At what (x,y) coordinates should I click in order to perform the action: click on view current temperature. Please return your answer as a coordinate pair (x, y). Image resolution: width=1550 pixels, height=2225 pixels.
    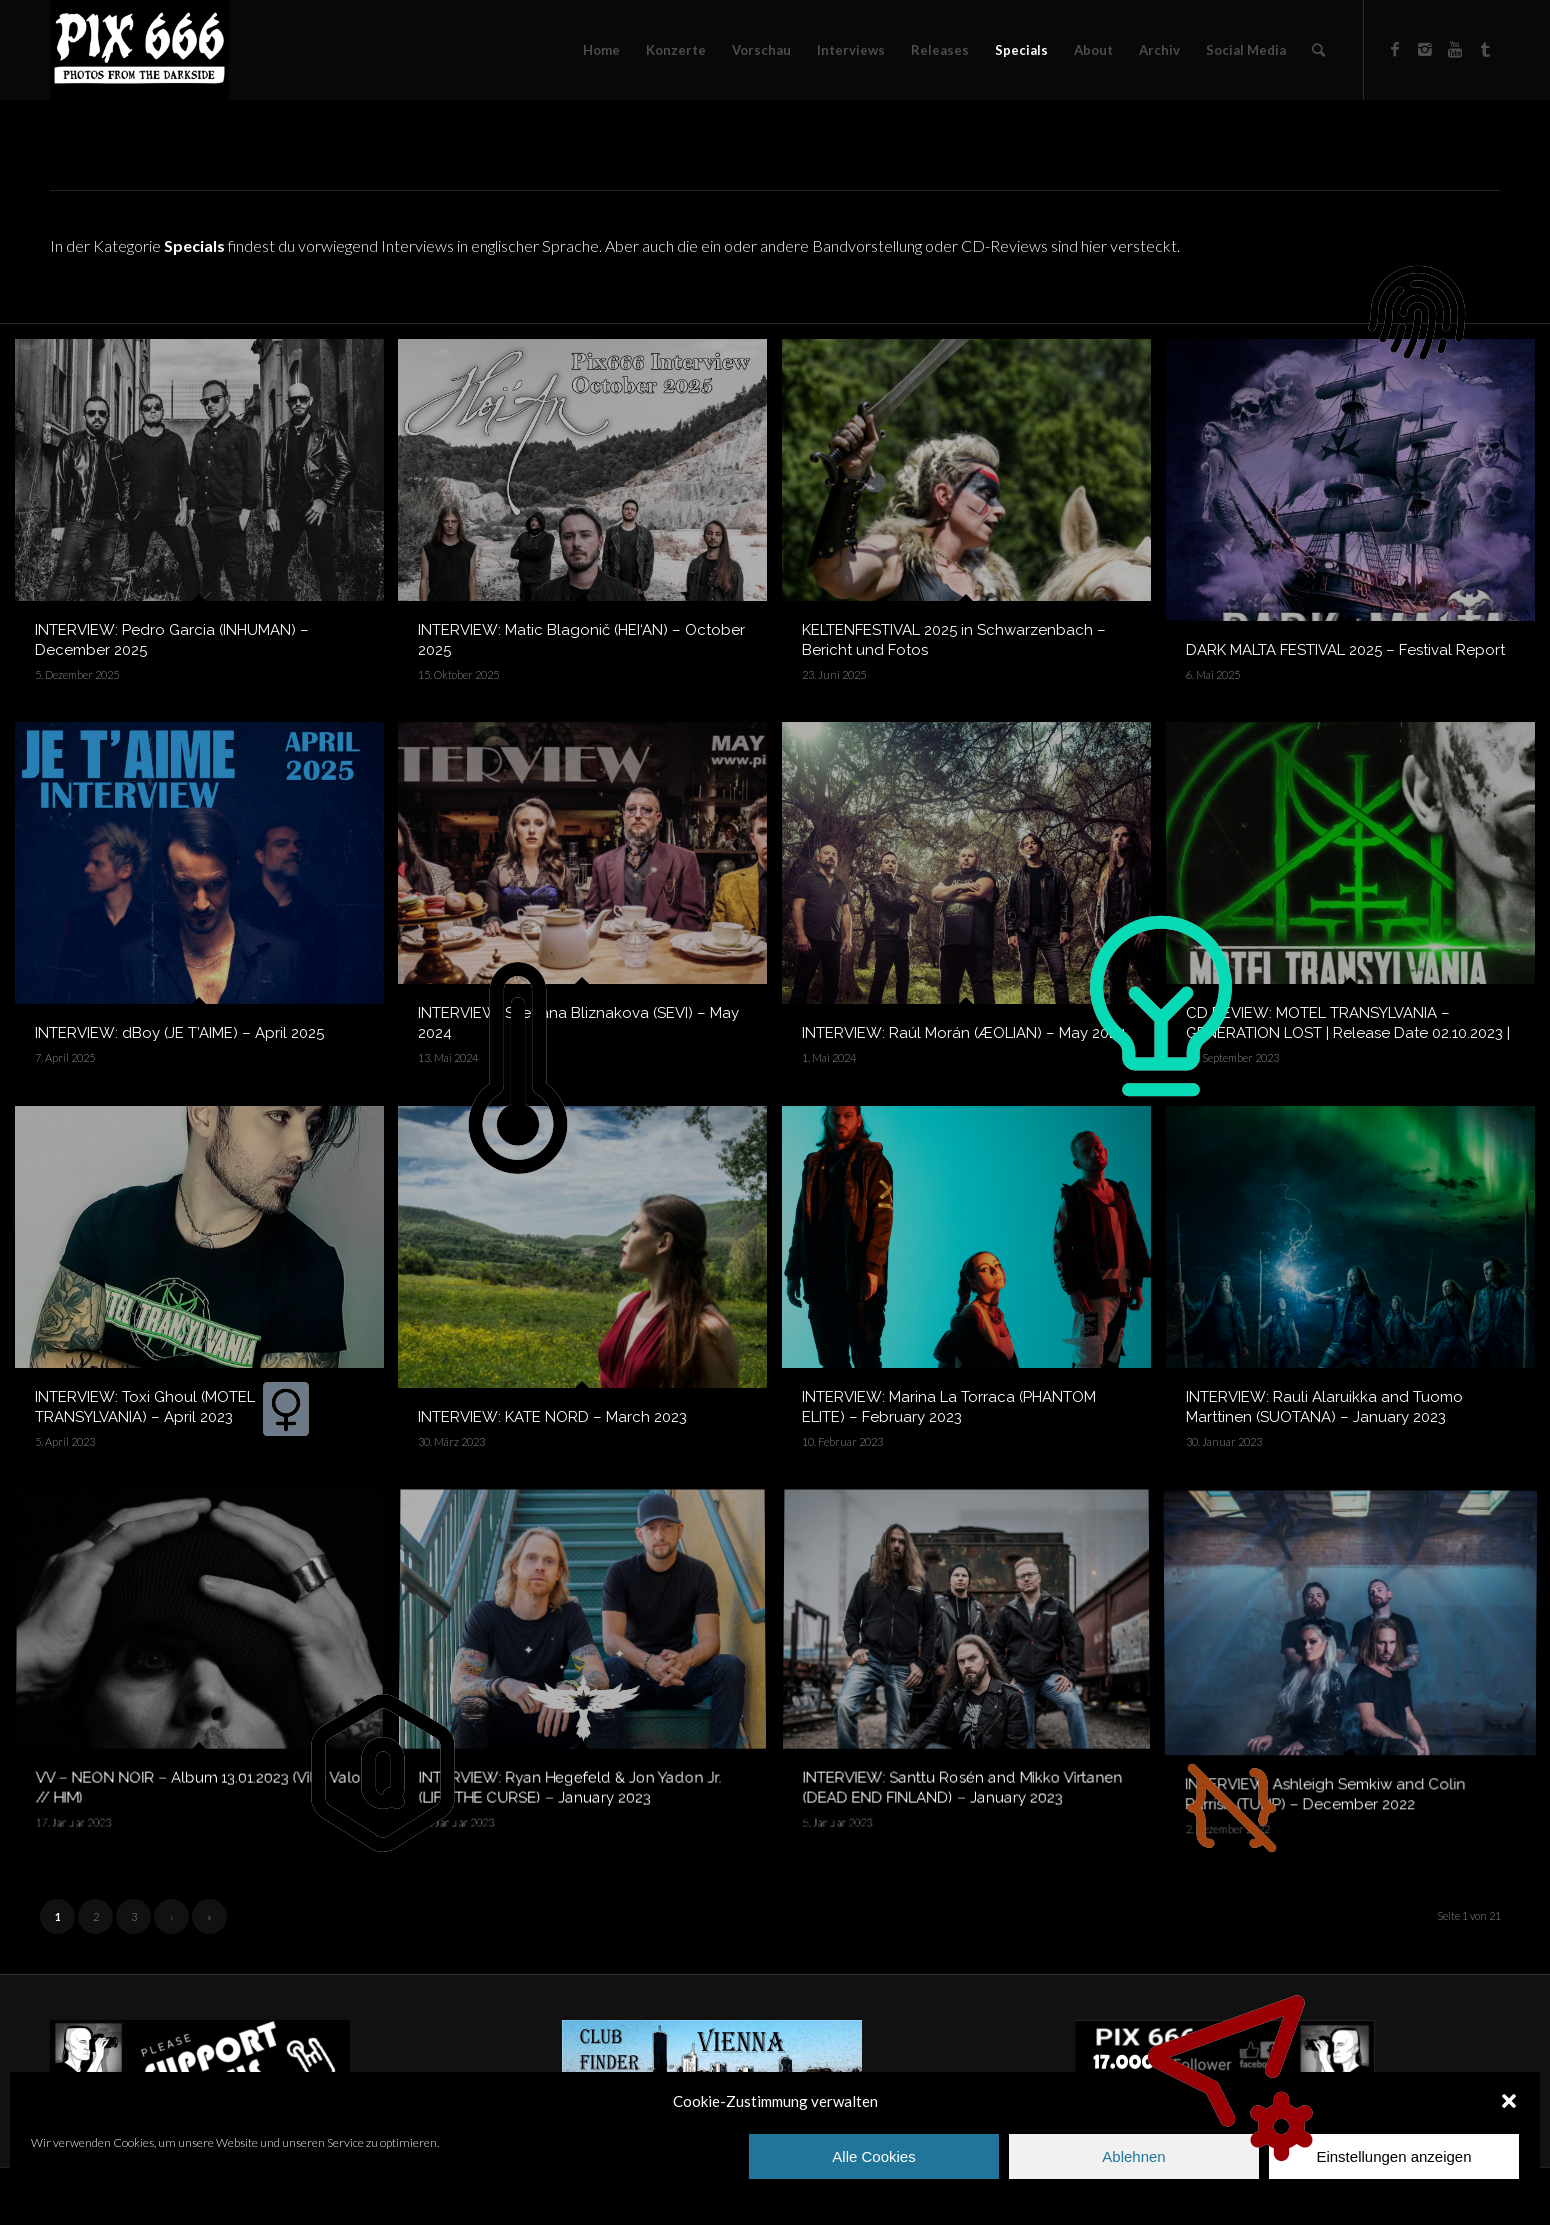
    Looking at the image, I should click on (518, 1068).